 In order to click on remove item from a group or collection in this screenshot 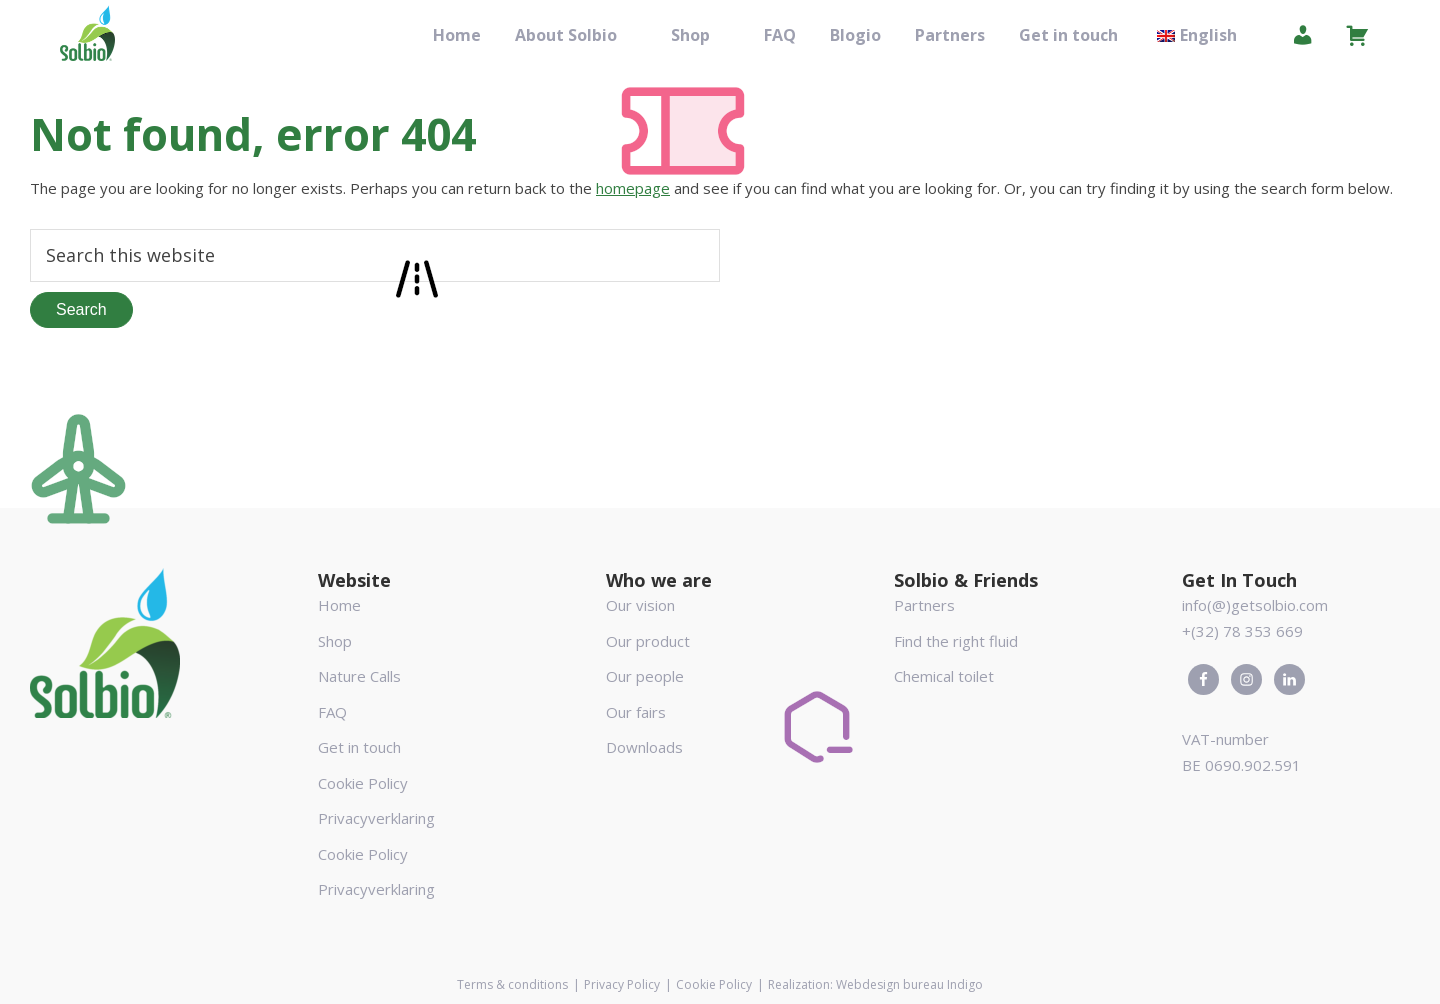, I will do `click(817, 727)`.